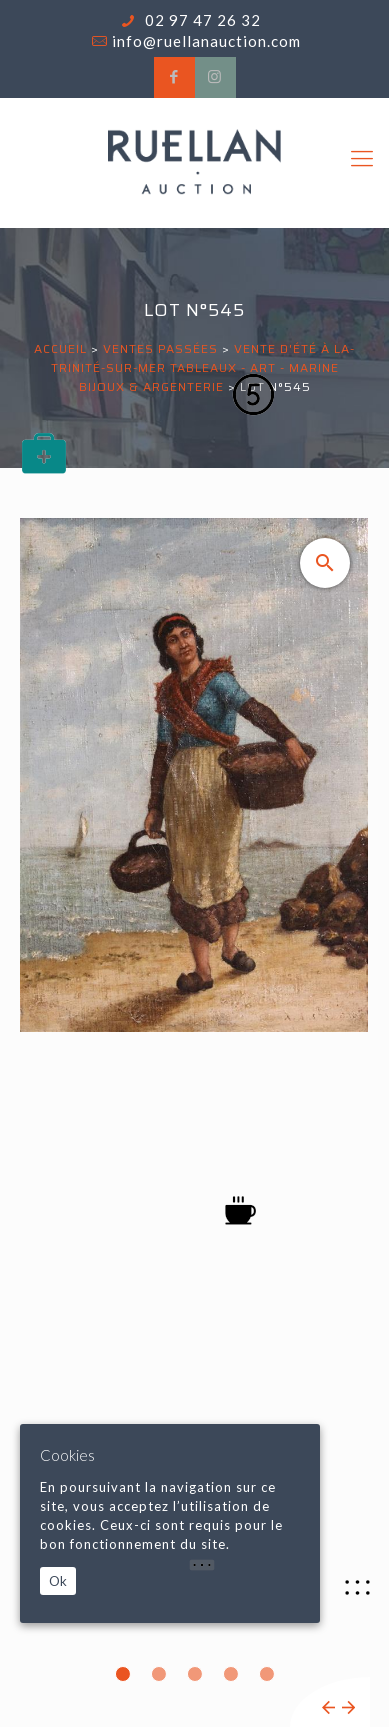 The width and height of the screenshot is (389, 1727). Describe the element at coordinates (202, 1565) in the screenshot. I see `open more options menu` at that location.